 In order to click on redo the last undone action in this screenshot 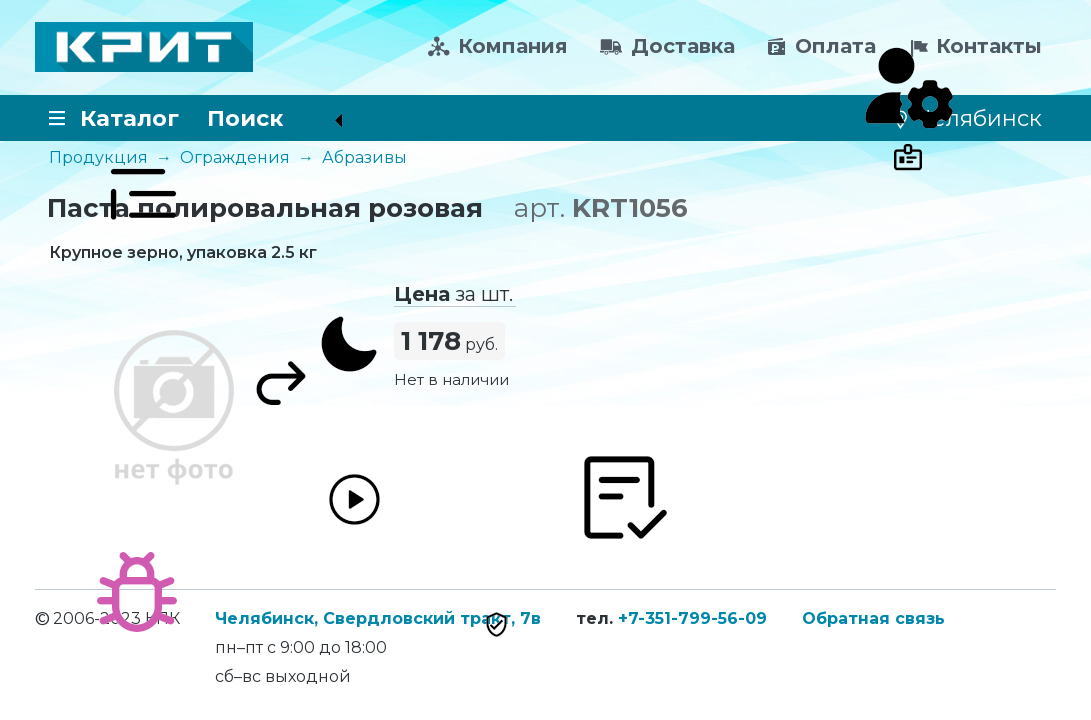, I will do `click(281, 384)`.